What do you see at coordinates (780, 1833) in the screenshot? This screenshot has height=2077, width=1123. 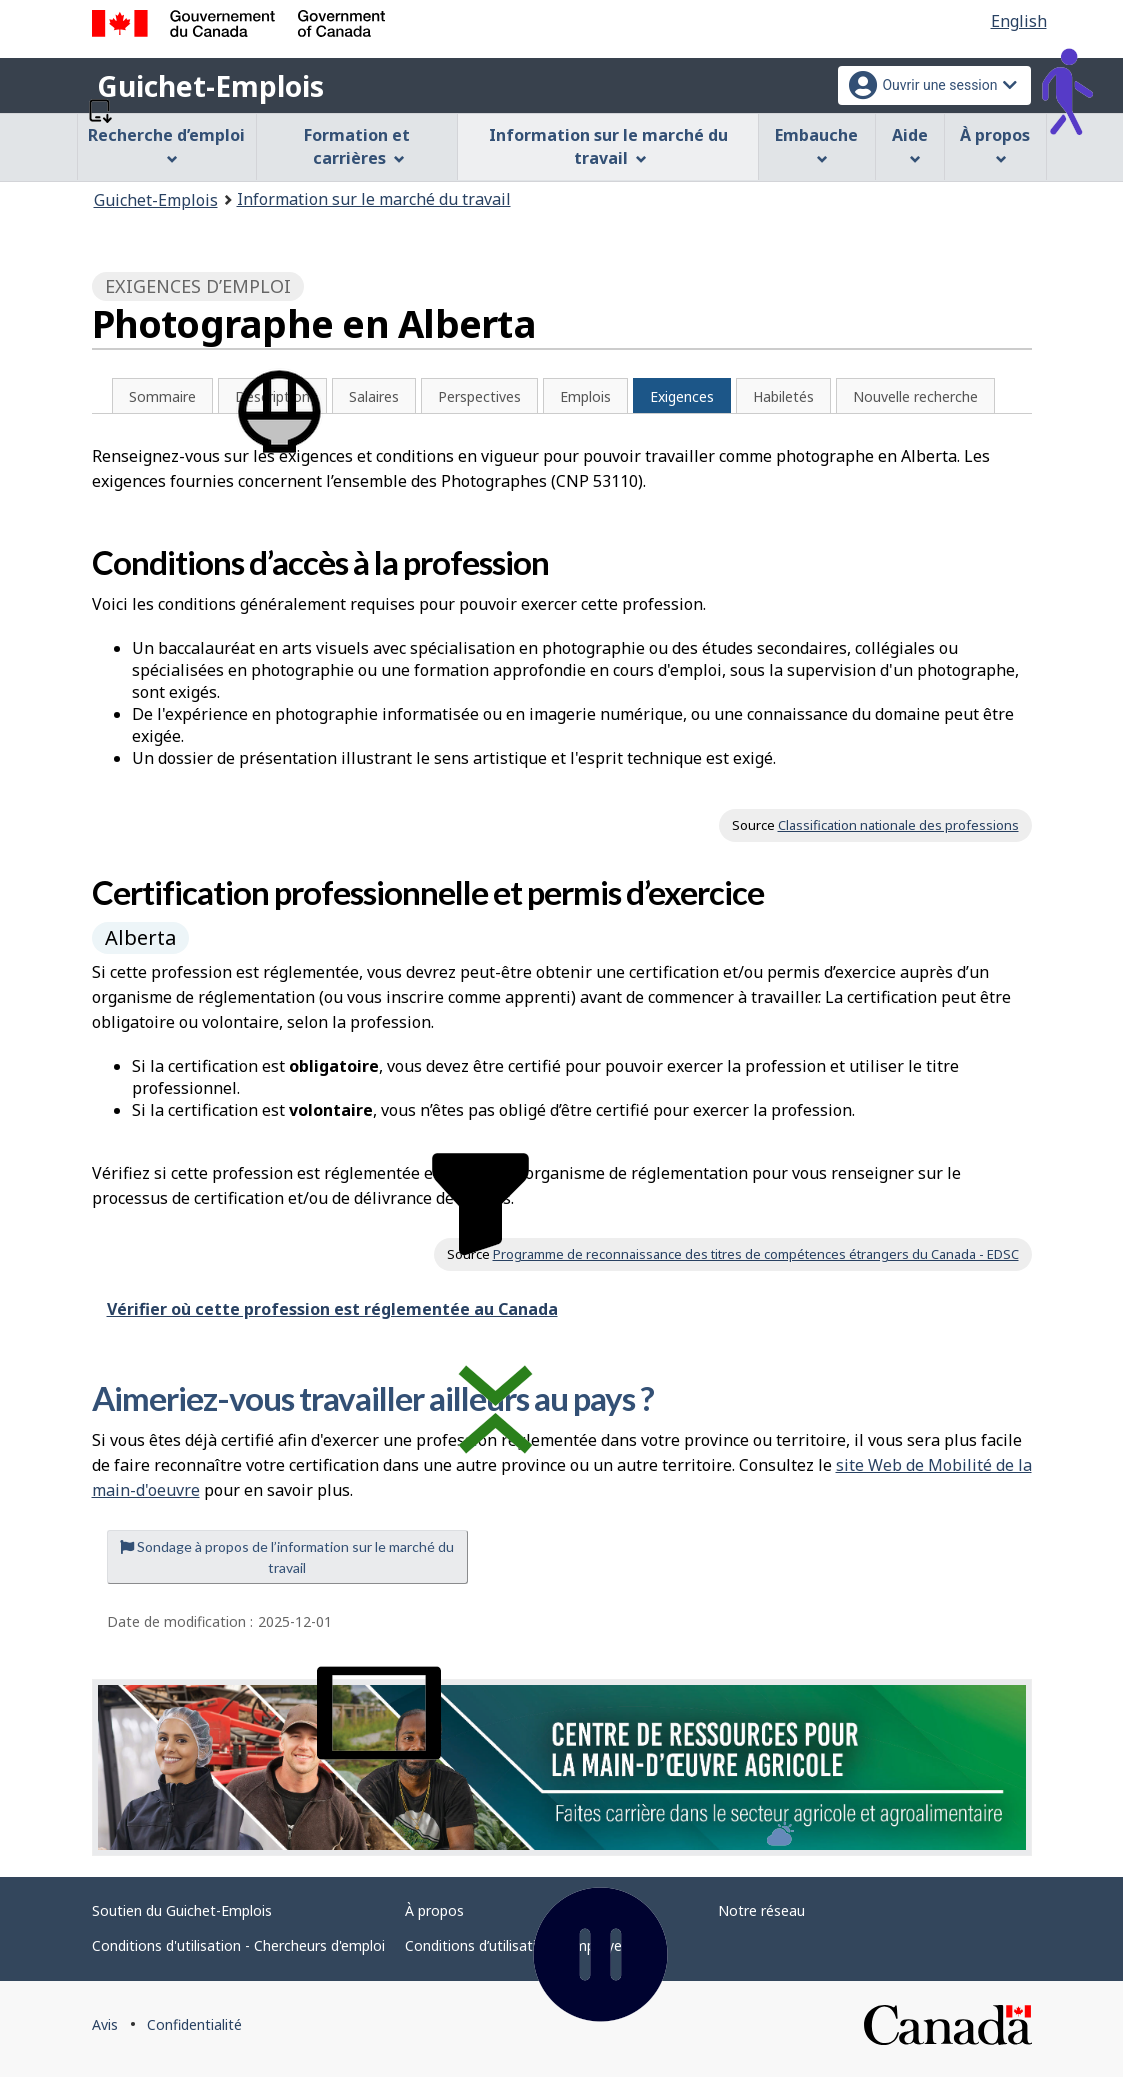 I see `indicates partly cloudy weather conditions` at bounding box center [780, 1833].